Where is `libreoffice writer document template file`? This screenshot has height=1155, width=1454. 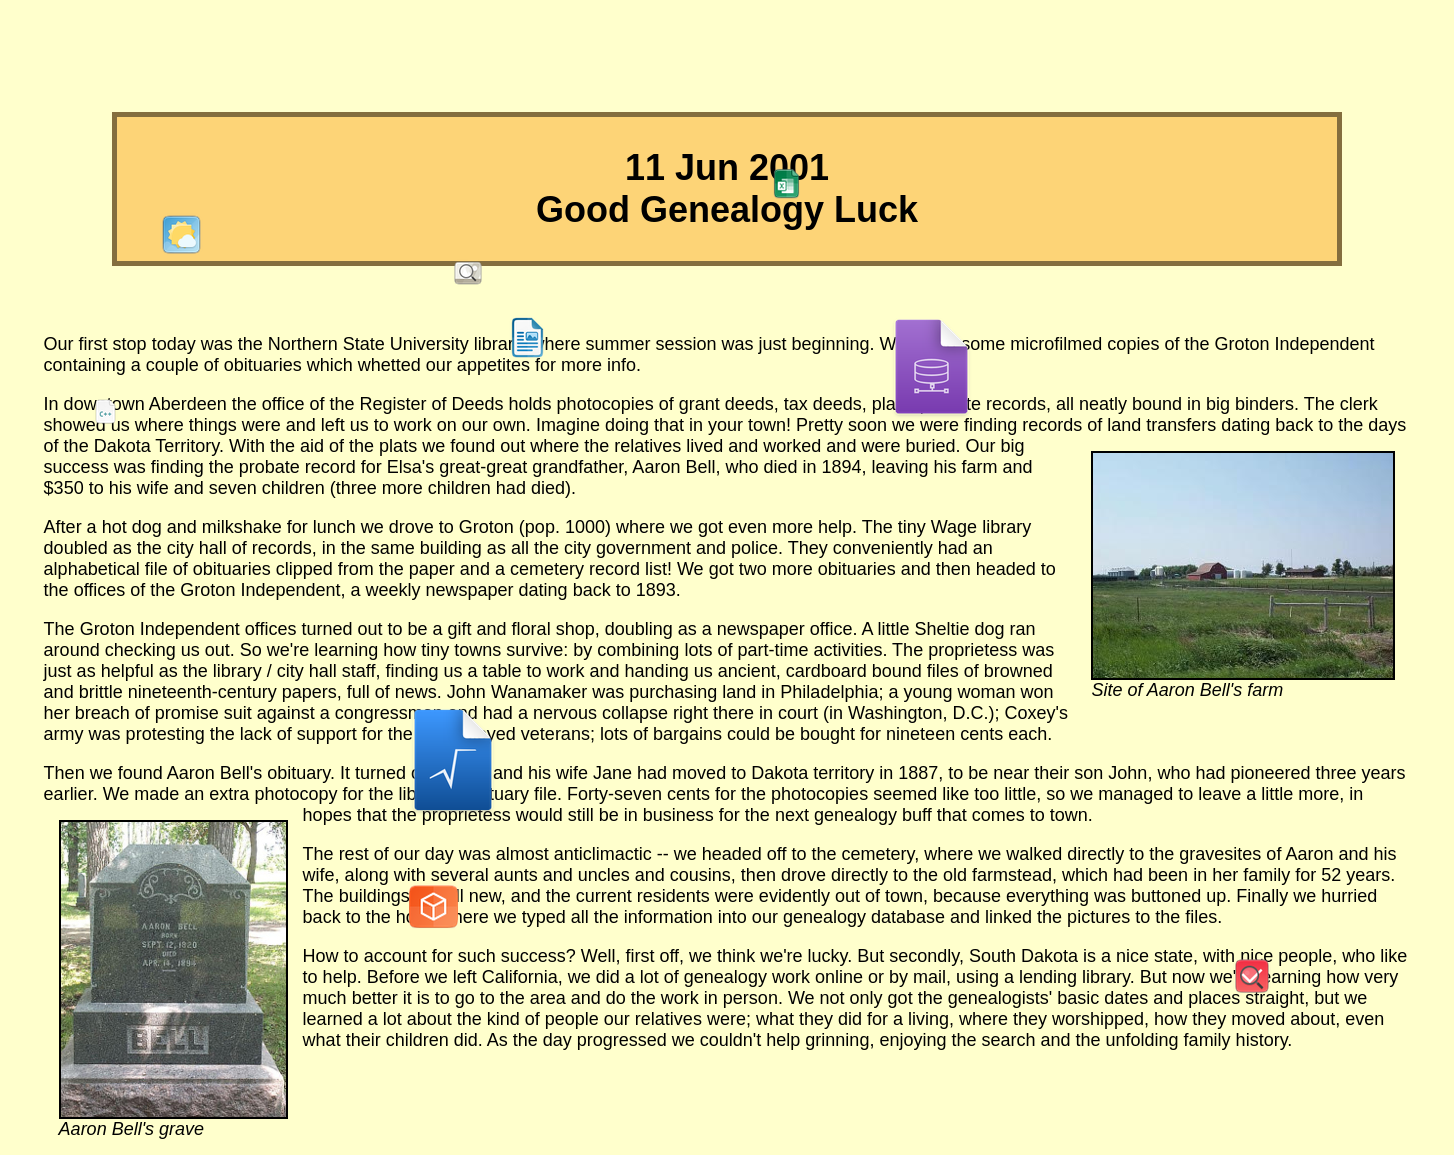 libreoffice writer document template file is located at coordinates (527, 337).